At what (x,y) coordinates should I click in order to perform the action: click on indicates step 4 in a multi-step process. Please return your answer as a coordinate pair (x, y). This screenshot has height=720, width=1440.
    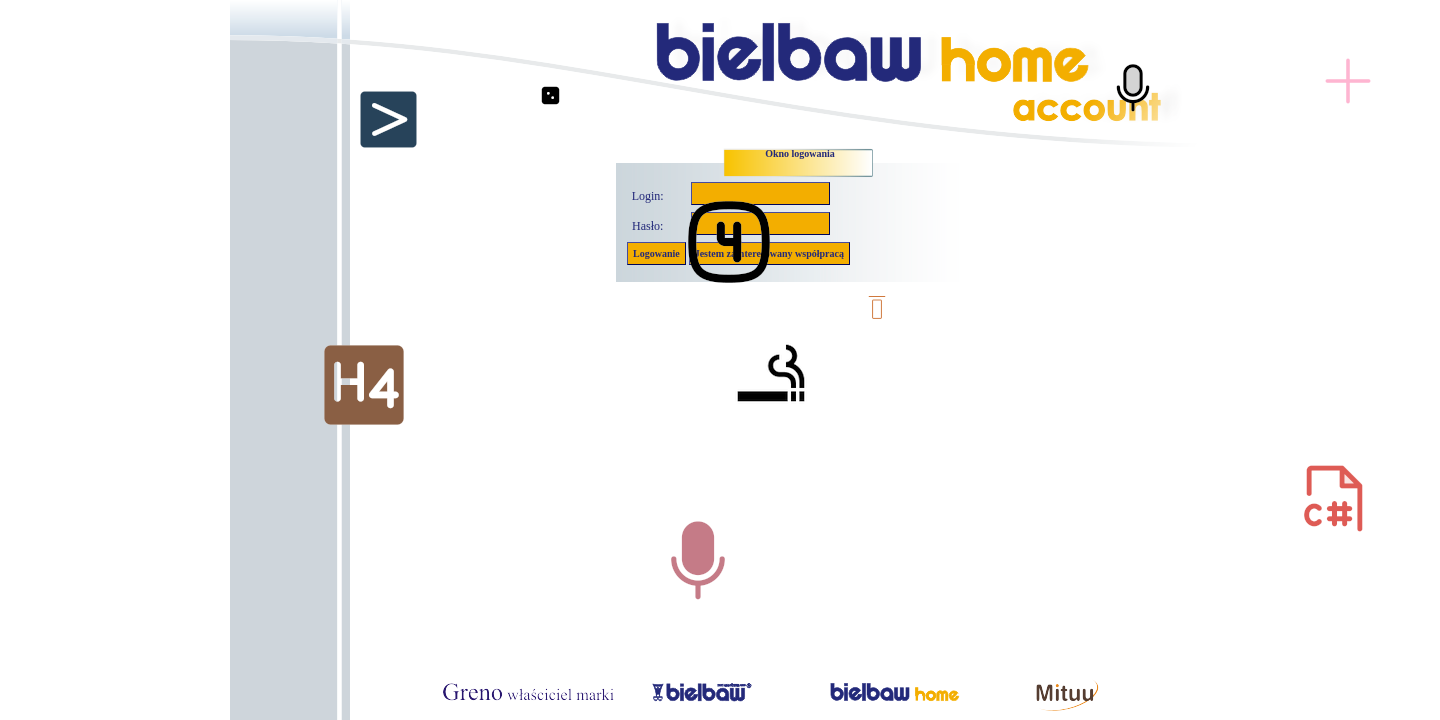
    Looking at the image, I should click on (729, 242).